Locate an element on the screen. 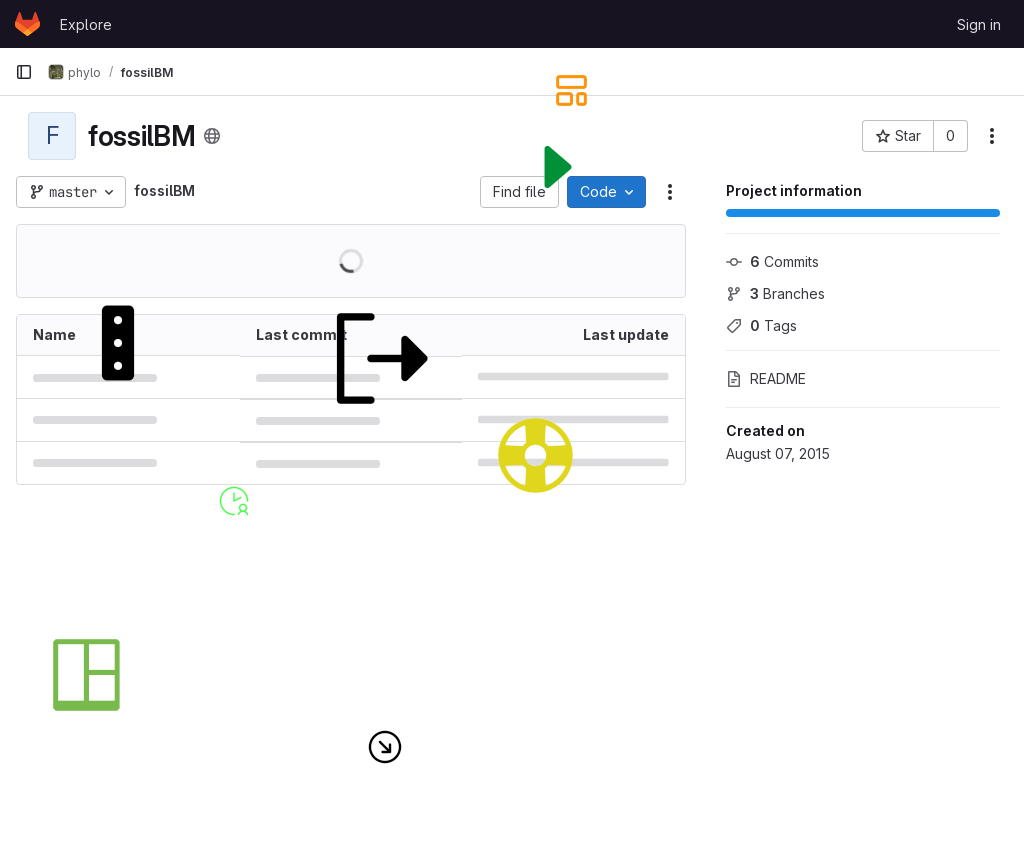 The height and width of the screenshot is (844, 1024). select a page layout template is located at coordinates (571, 90).